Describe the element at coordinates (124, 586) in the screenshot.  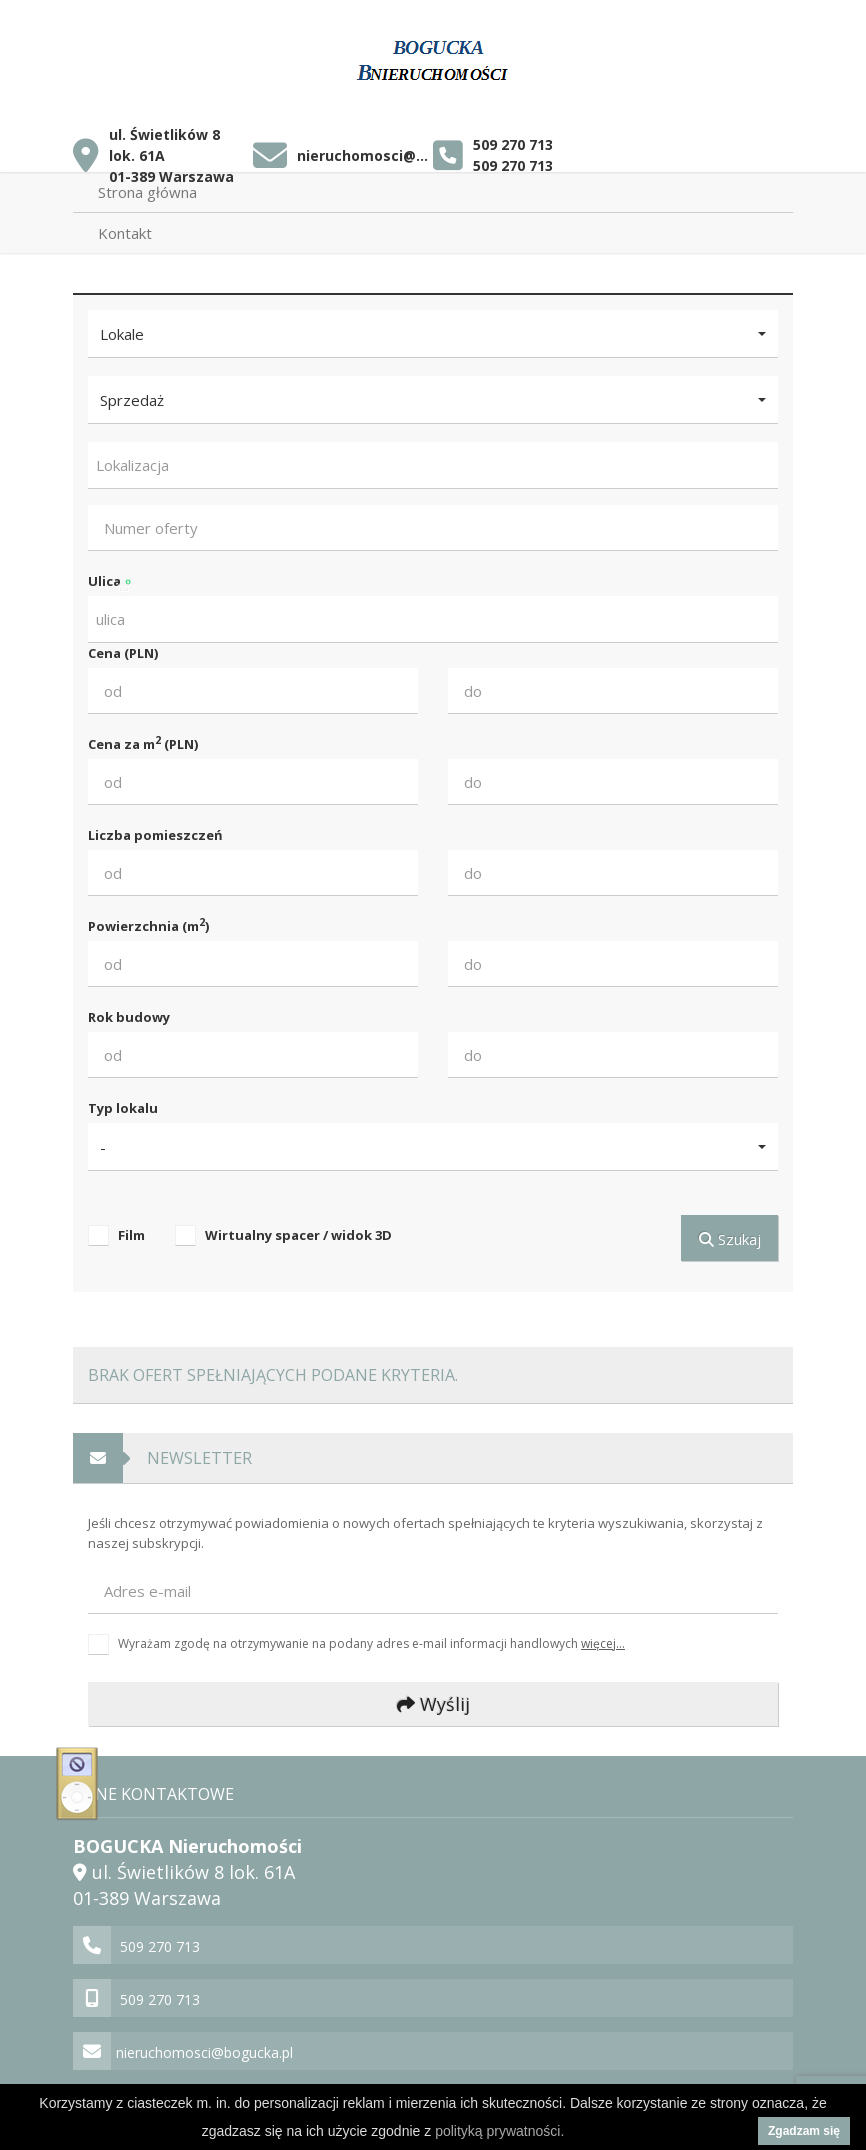
I see `software updates are available` at that location.